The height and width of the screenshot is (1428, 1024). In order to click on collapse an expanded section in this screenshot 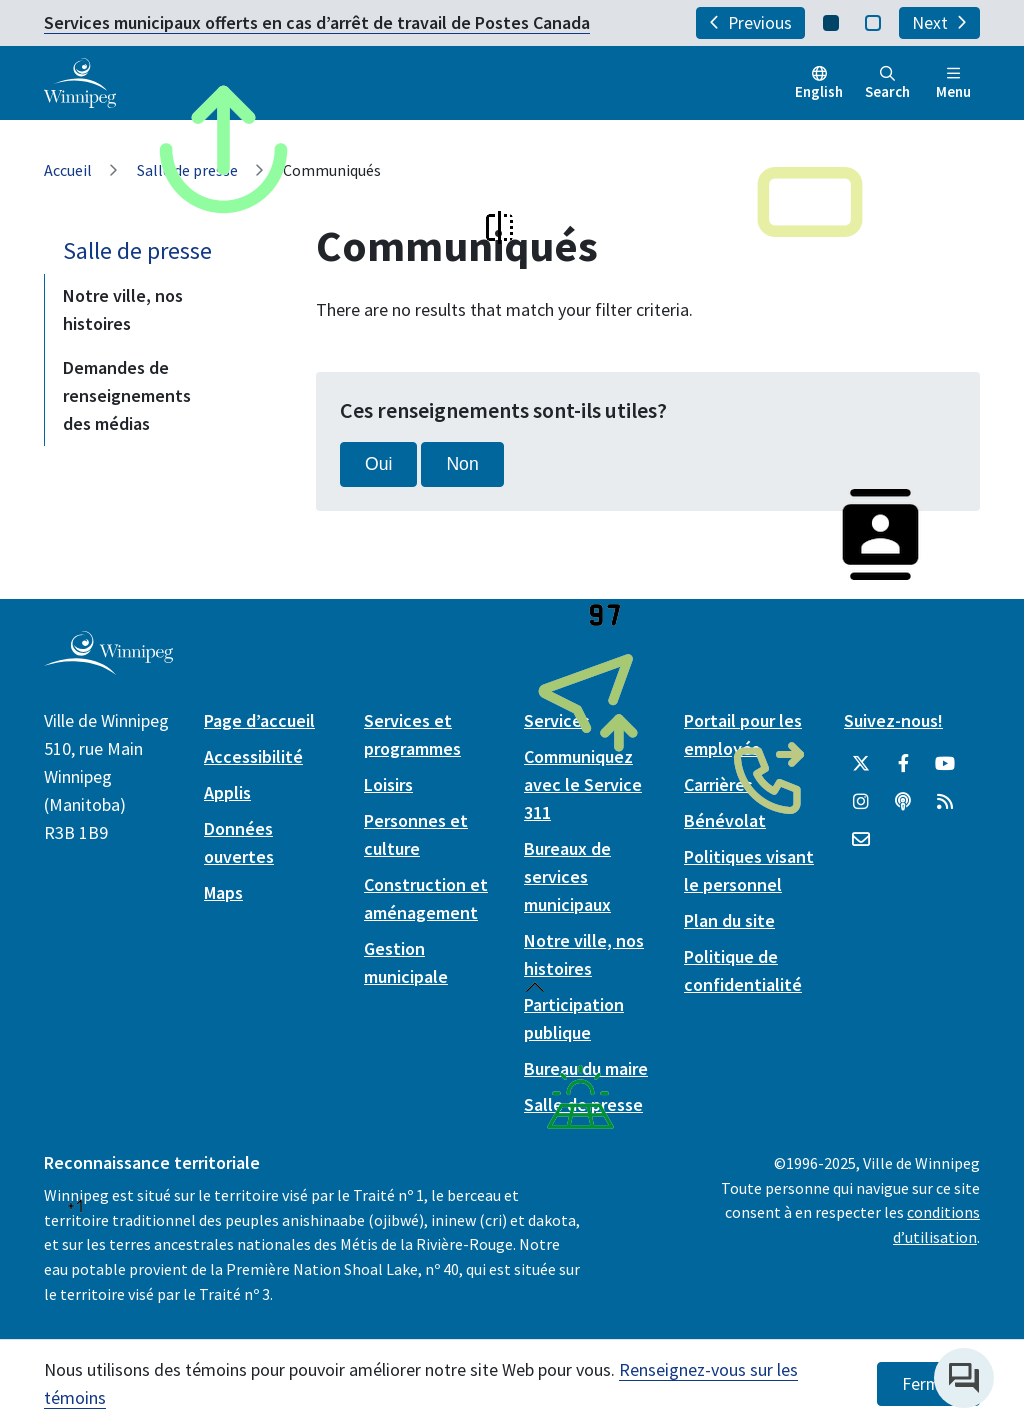, I will do `click(535, 988)`.